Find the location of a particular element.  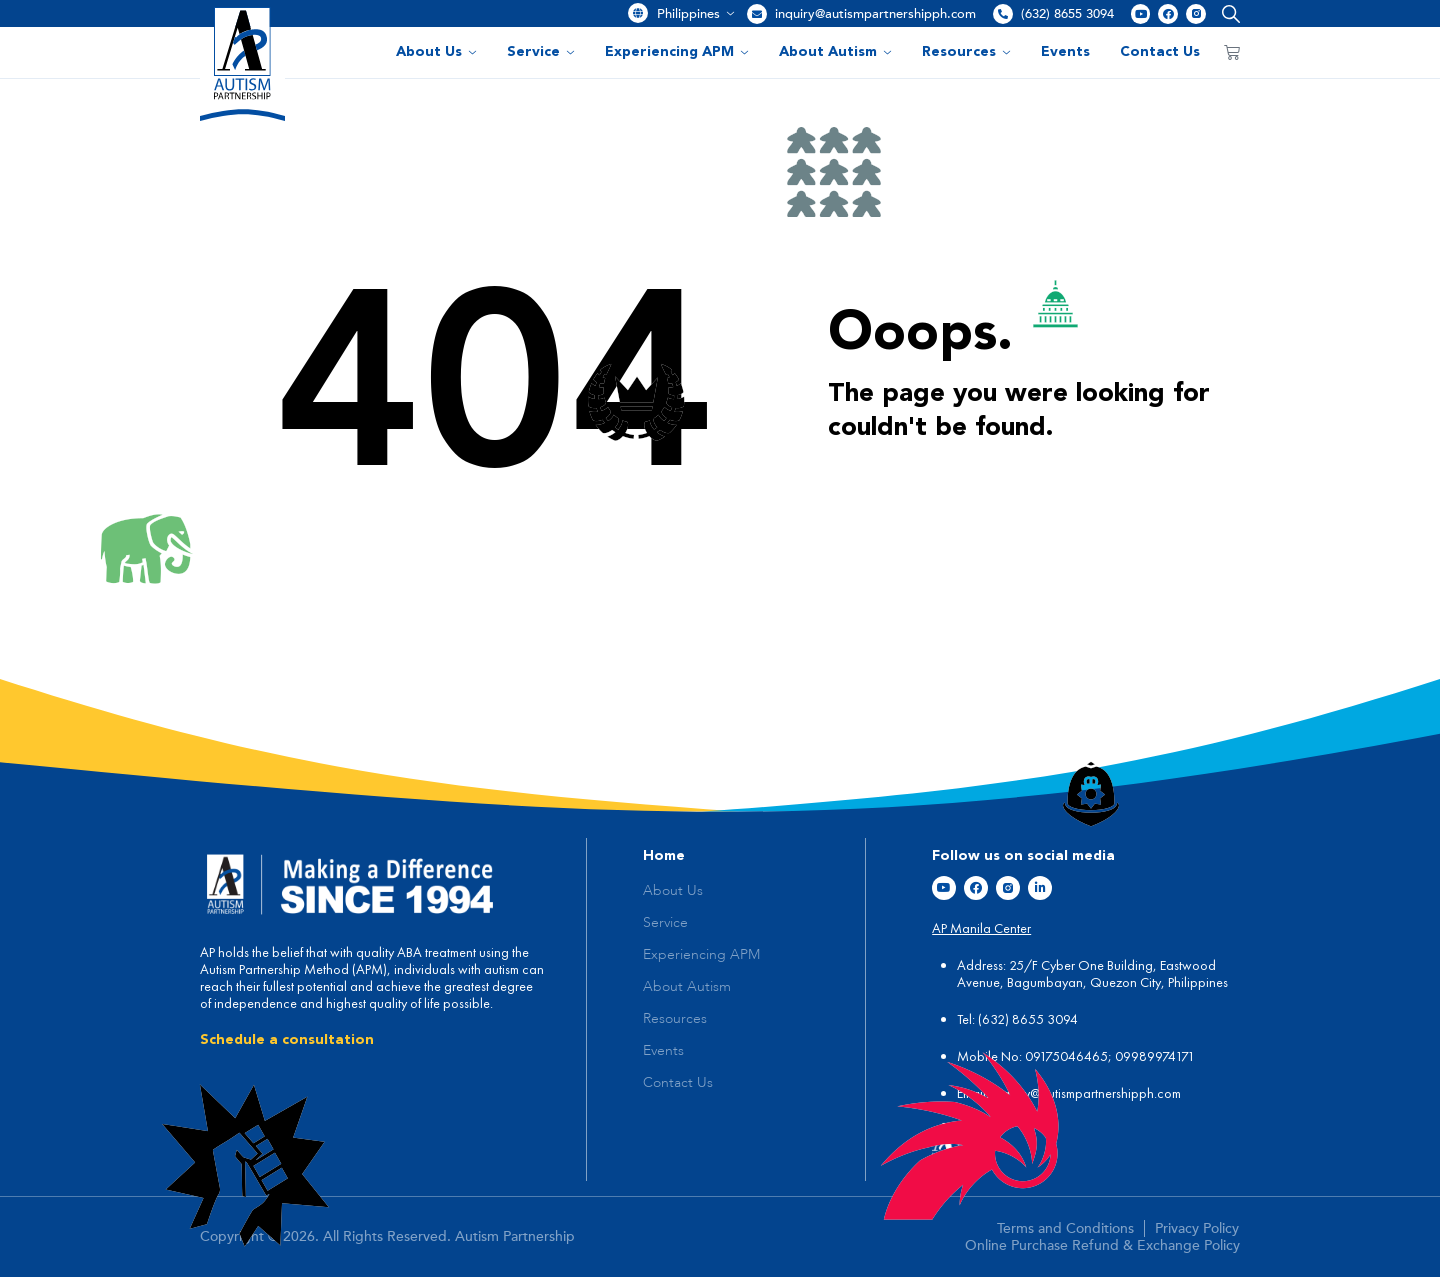

cast an electrical or lightning spell is located at coordinates (969, 1130).